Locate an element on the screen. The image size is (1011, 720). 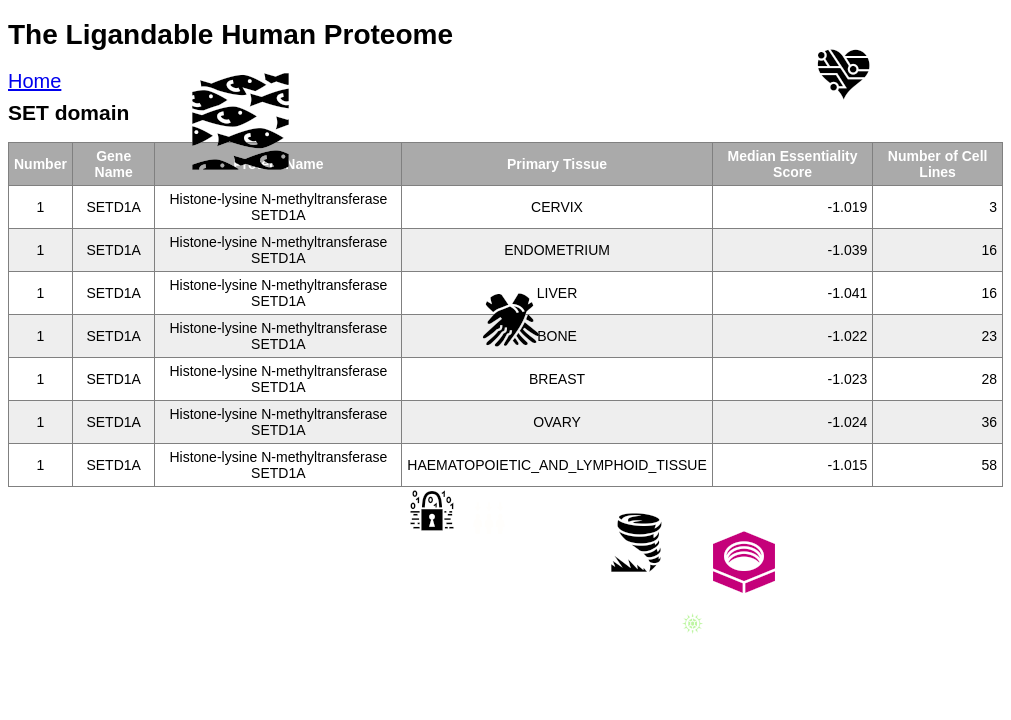
indicates AI or technology-assisted features is located at coordinates (843, 74).